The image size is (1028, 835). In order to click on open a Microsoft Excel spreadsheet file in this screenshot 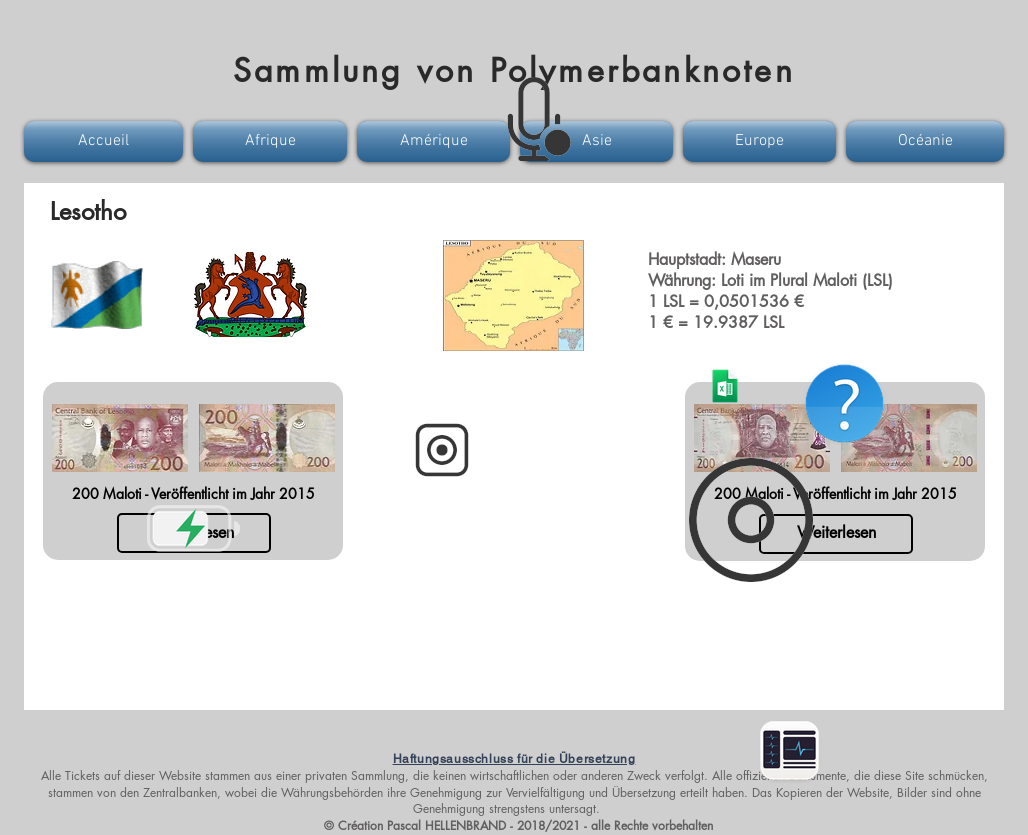, I will do `click(725, 386)`.